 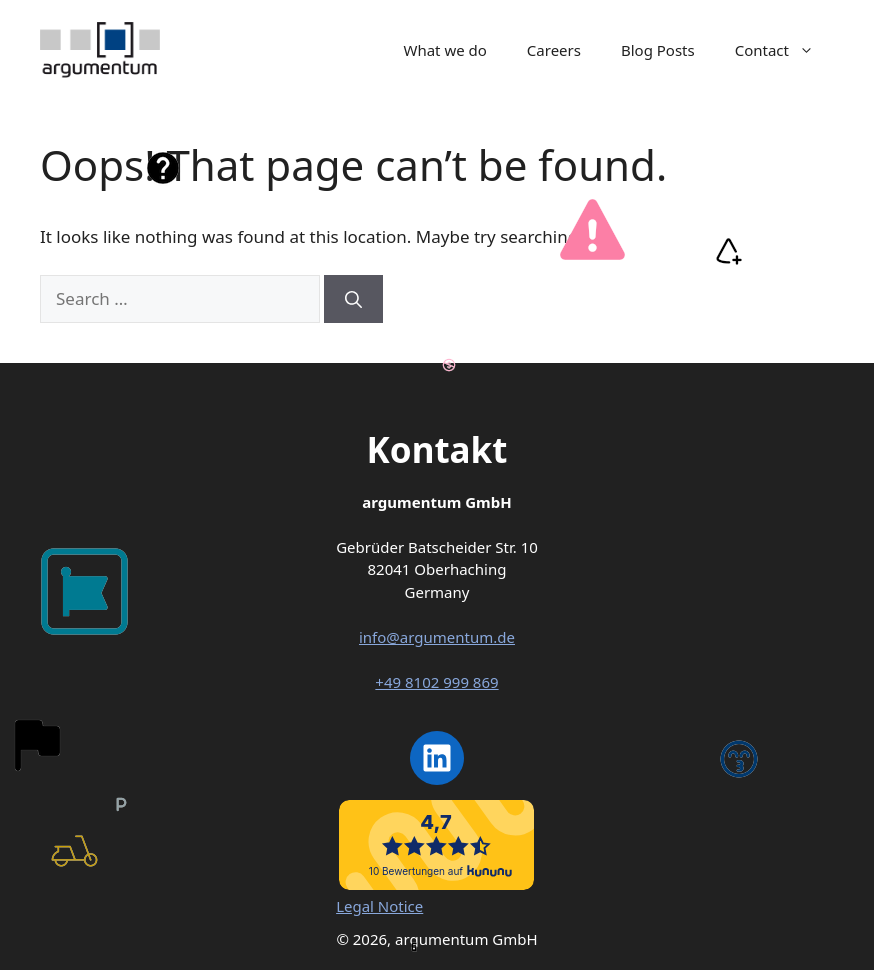 What do you see at coordinates (414, 947) in the screenshot?
I see `indicates items starting with the letter G` at bounding box center [414, 947].